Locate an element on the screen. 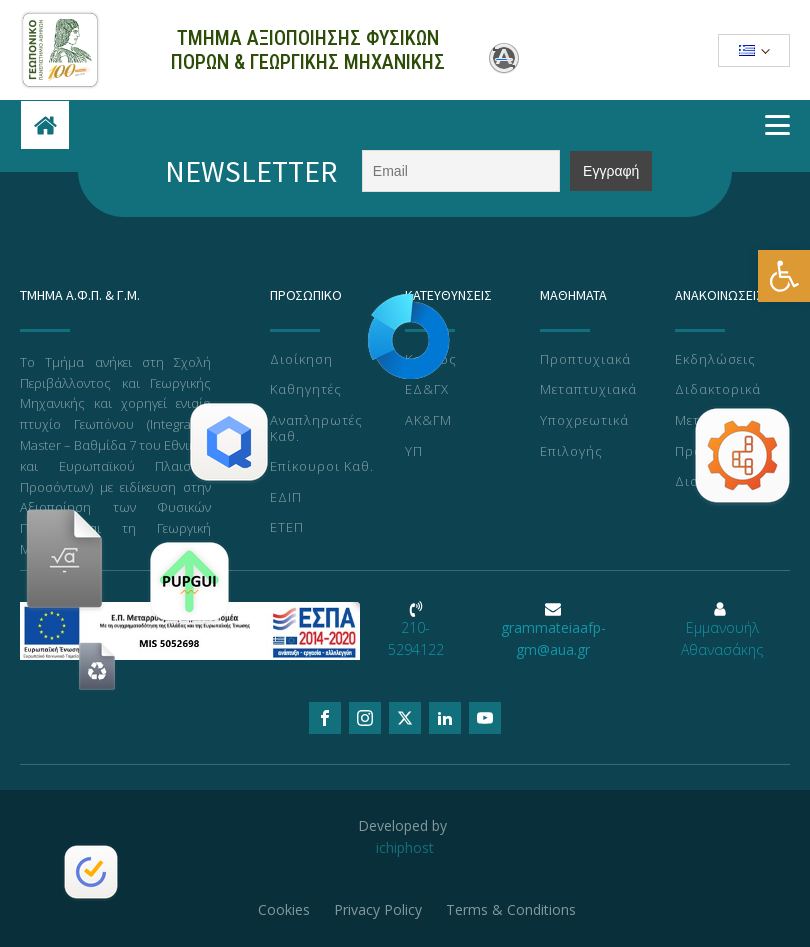  open btrfs assistant for managing btrfs filesystem snapshots is located at coordinates (742, 455).